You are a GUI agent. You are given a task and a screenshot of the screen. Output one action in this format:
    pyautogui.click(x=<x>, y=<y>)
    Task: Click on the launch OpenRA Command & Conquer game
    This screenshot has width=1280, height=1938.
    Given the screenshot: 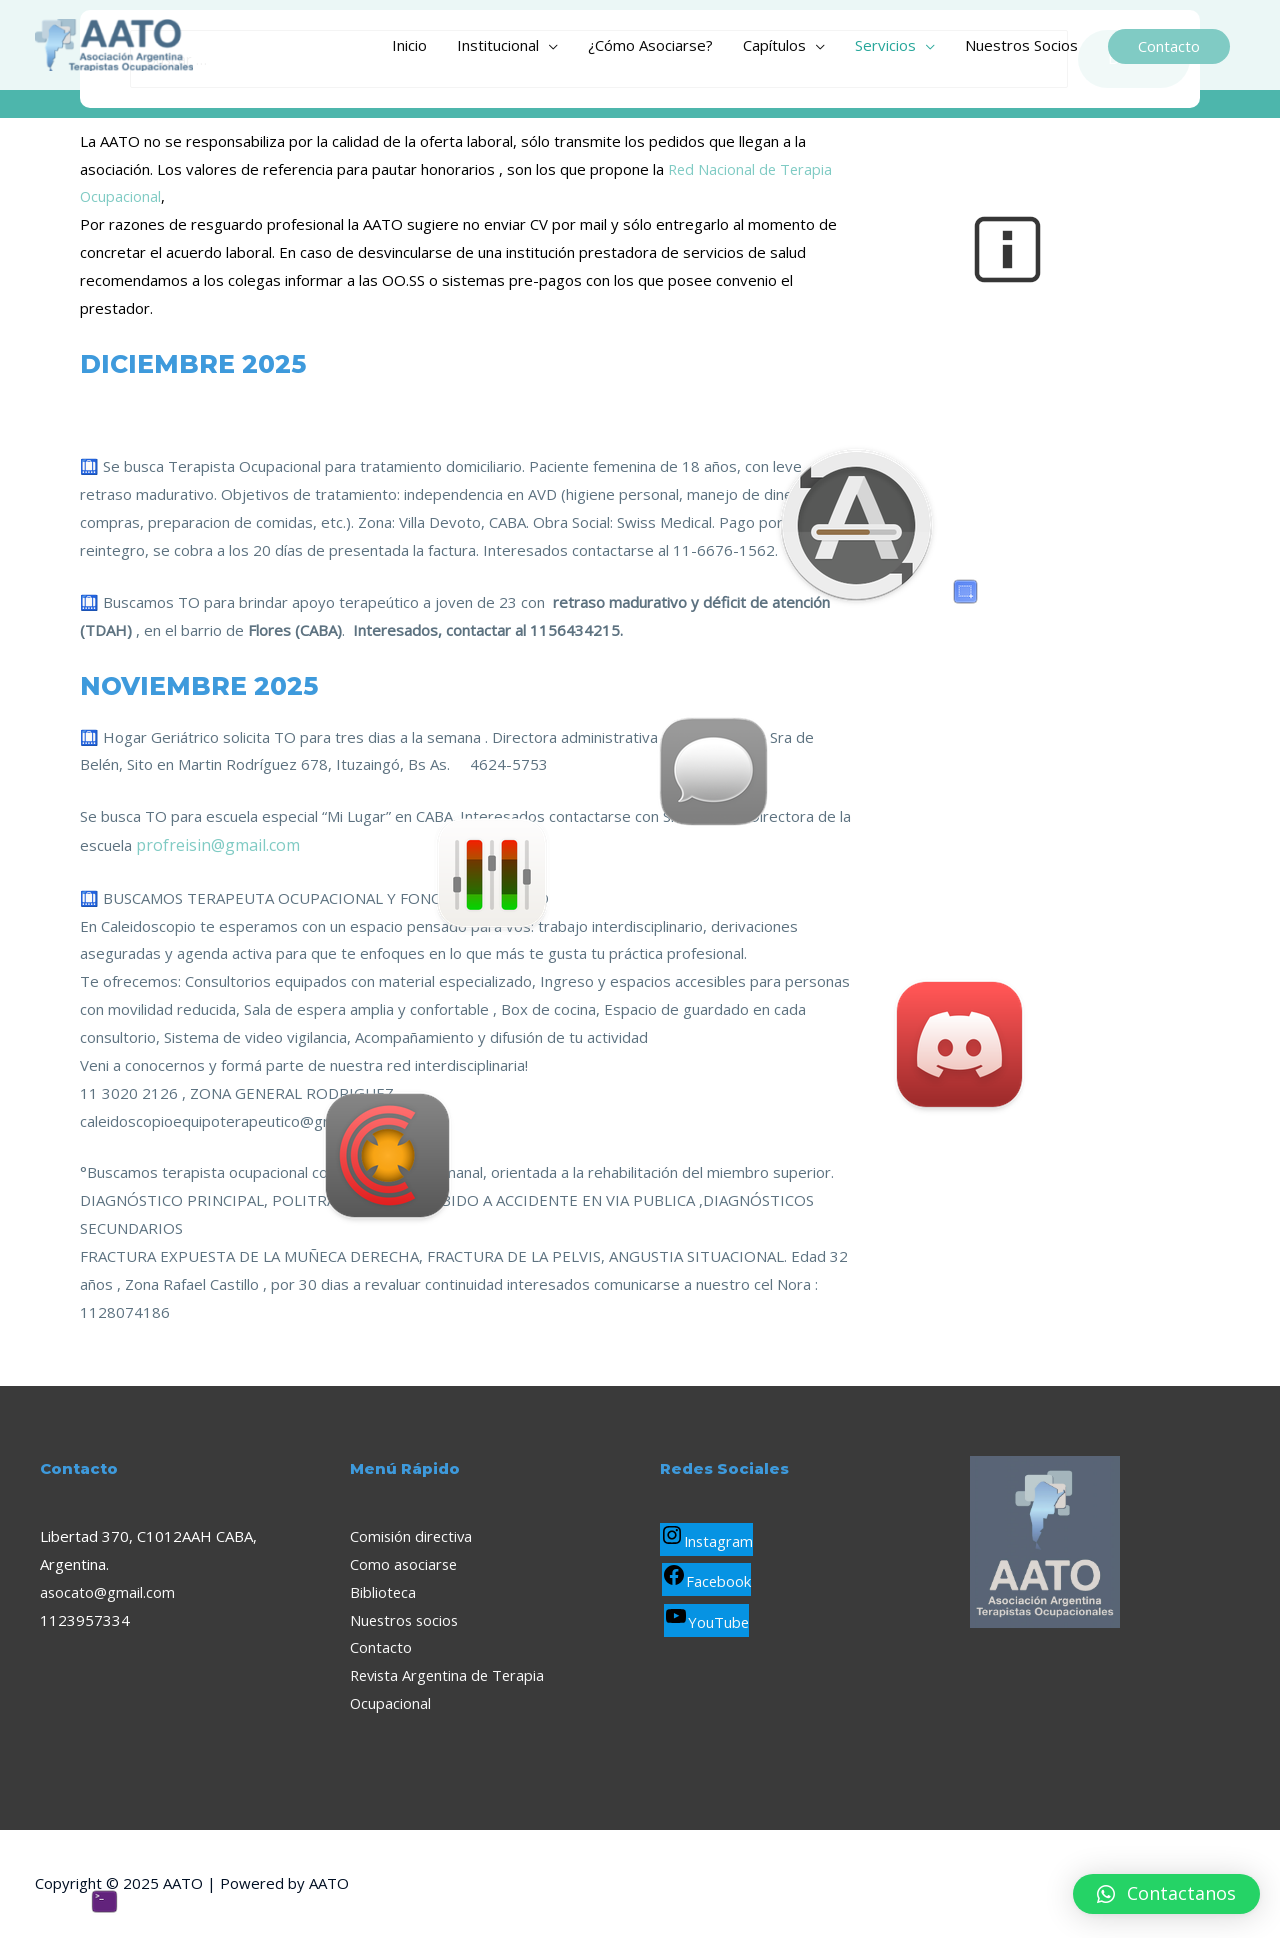 What is the action you would take?
    pyautogui.click(x=387, y=1155)
    